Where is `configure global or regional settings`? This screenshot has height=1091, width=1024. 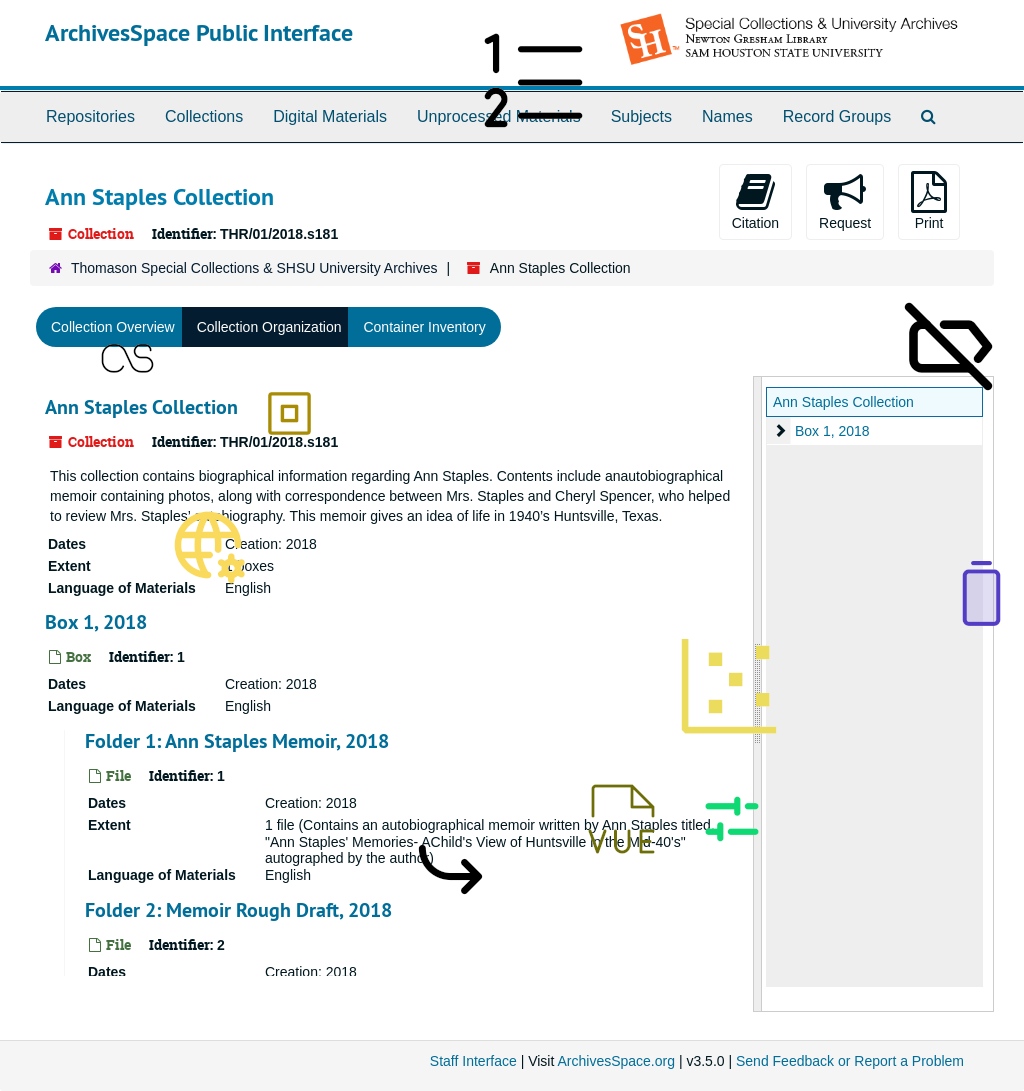
configure global or regional settings is located at coordinates (208, 545).